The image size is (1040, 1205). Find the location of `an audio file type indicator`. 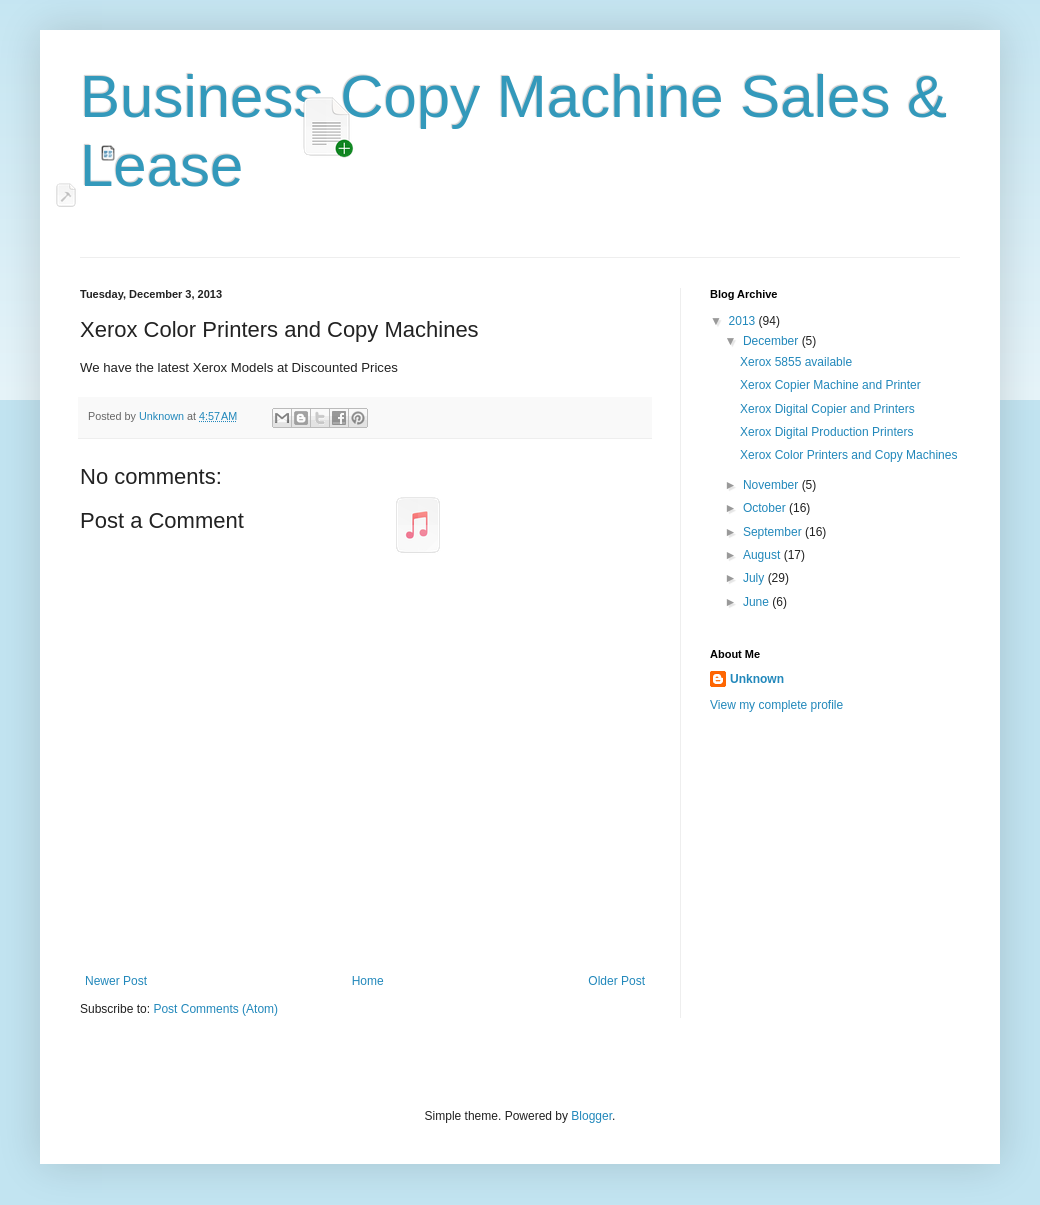

an audio file type indicator is located at coordinates (418, 525).